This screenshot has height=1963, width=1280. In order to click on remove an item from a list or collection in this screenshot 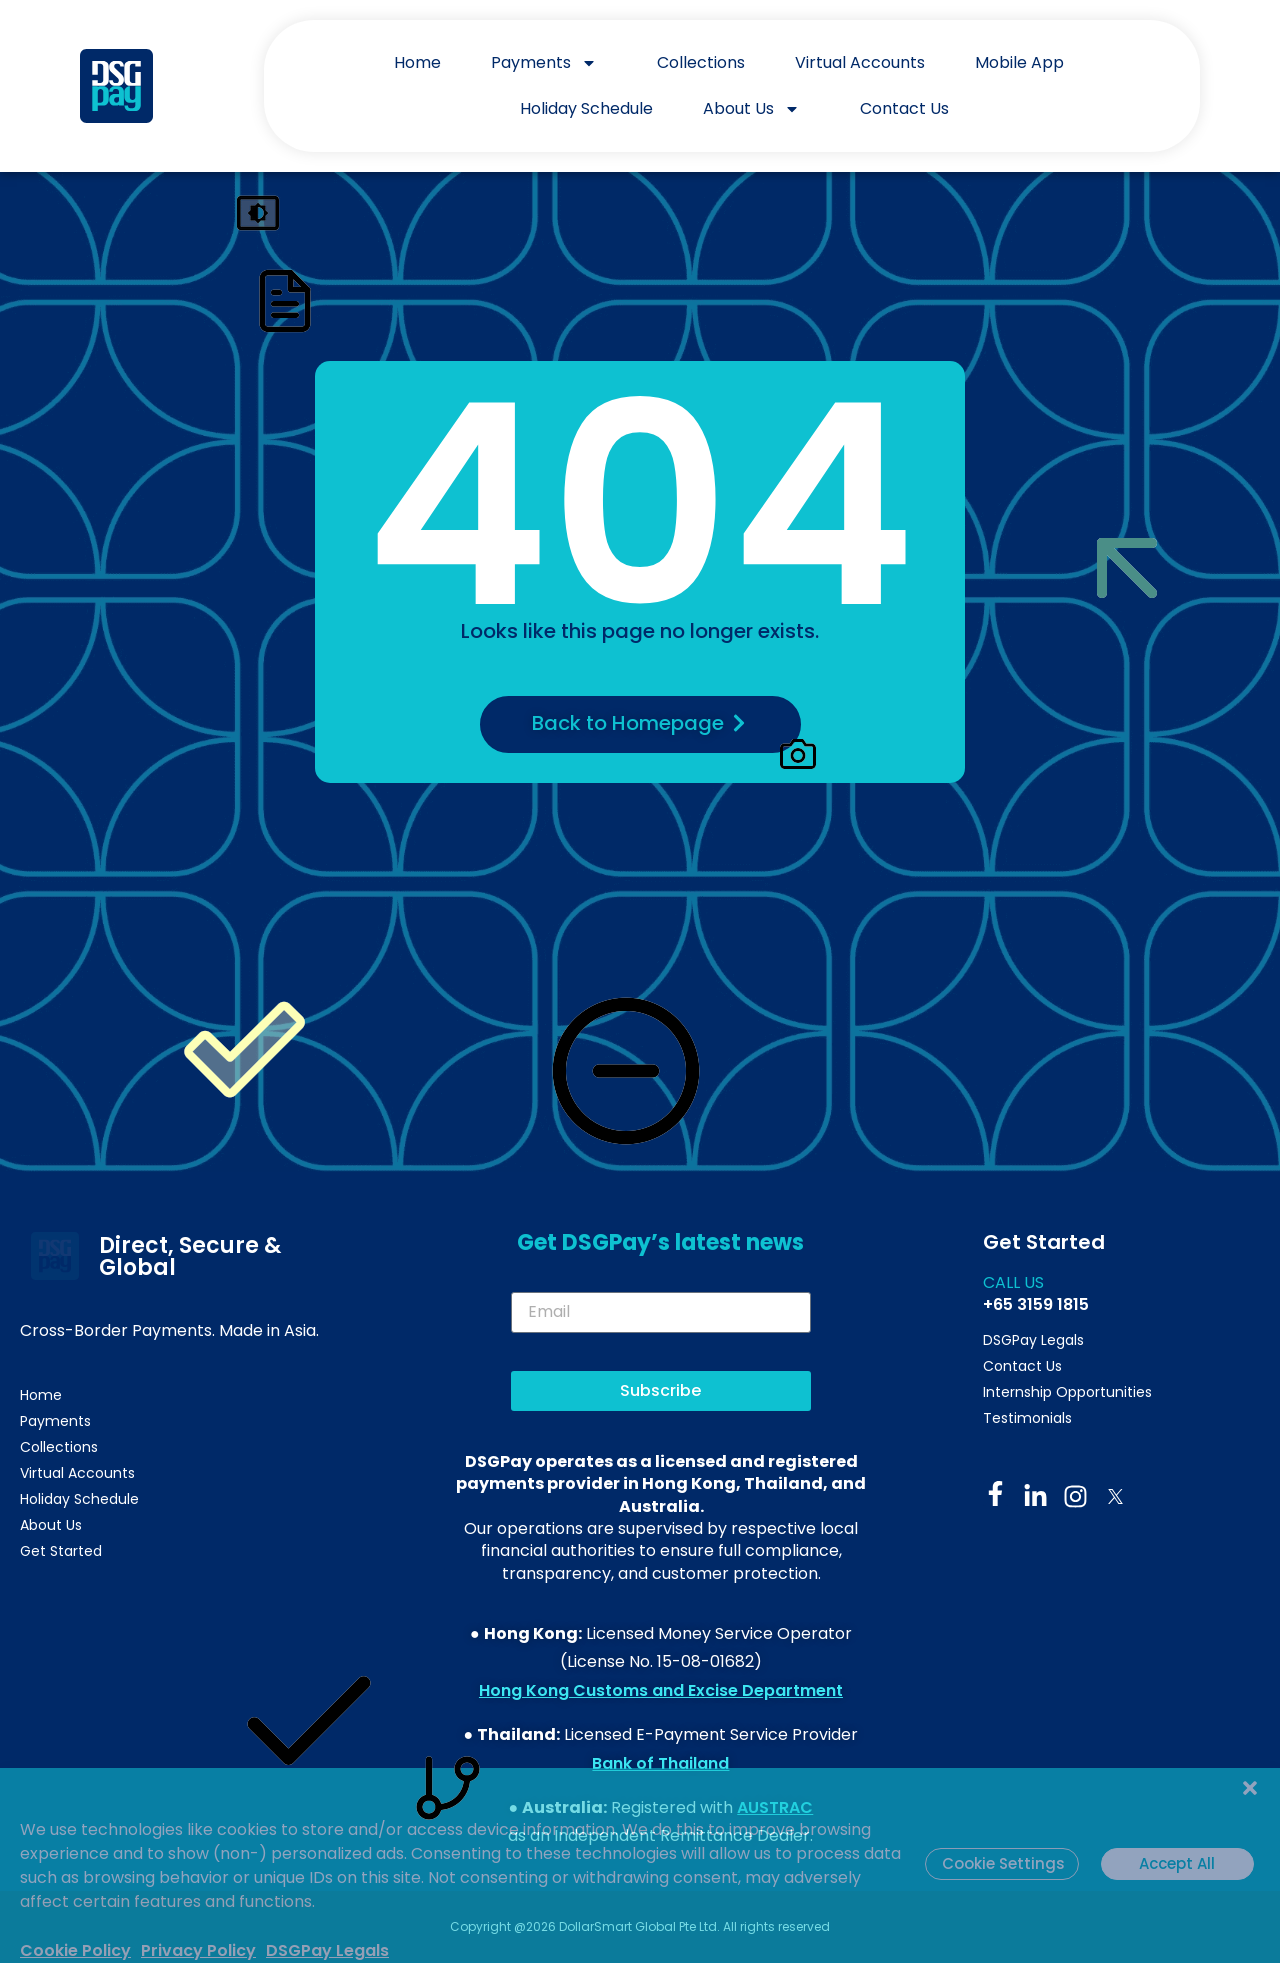, I will do `click(626, 1071)`.